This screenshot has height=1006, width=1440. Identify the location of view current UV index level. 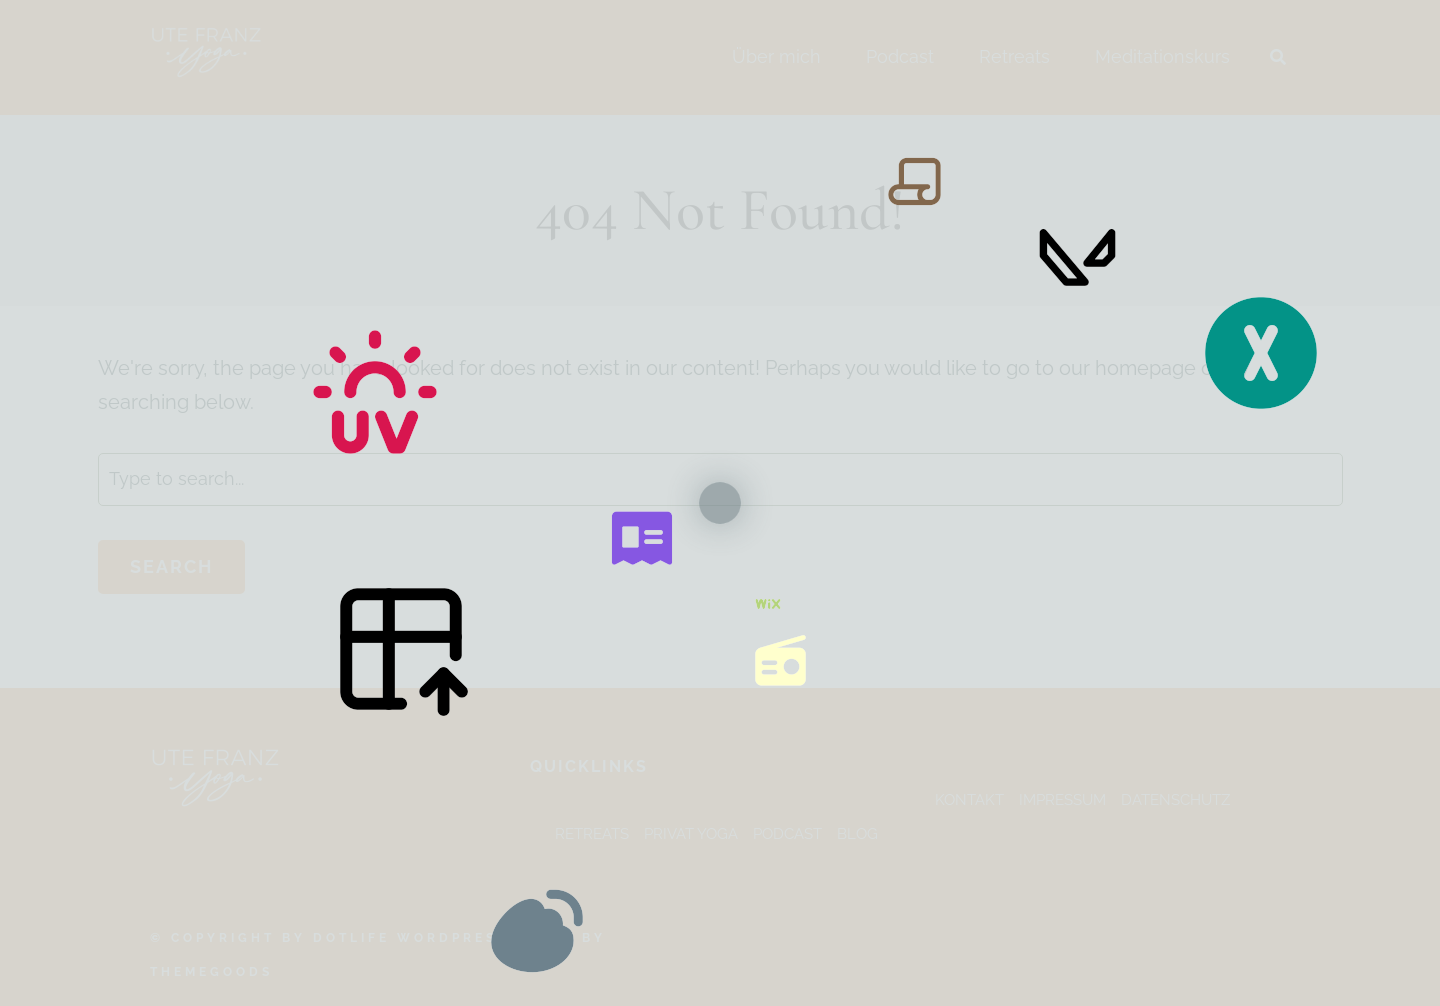
(375, 392).